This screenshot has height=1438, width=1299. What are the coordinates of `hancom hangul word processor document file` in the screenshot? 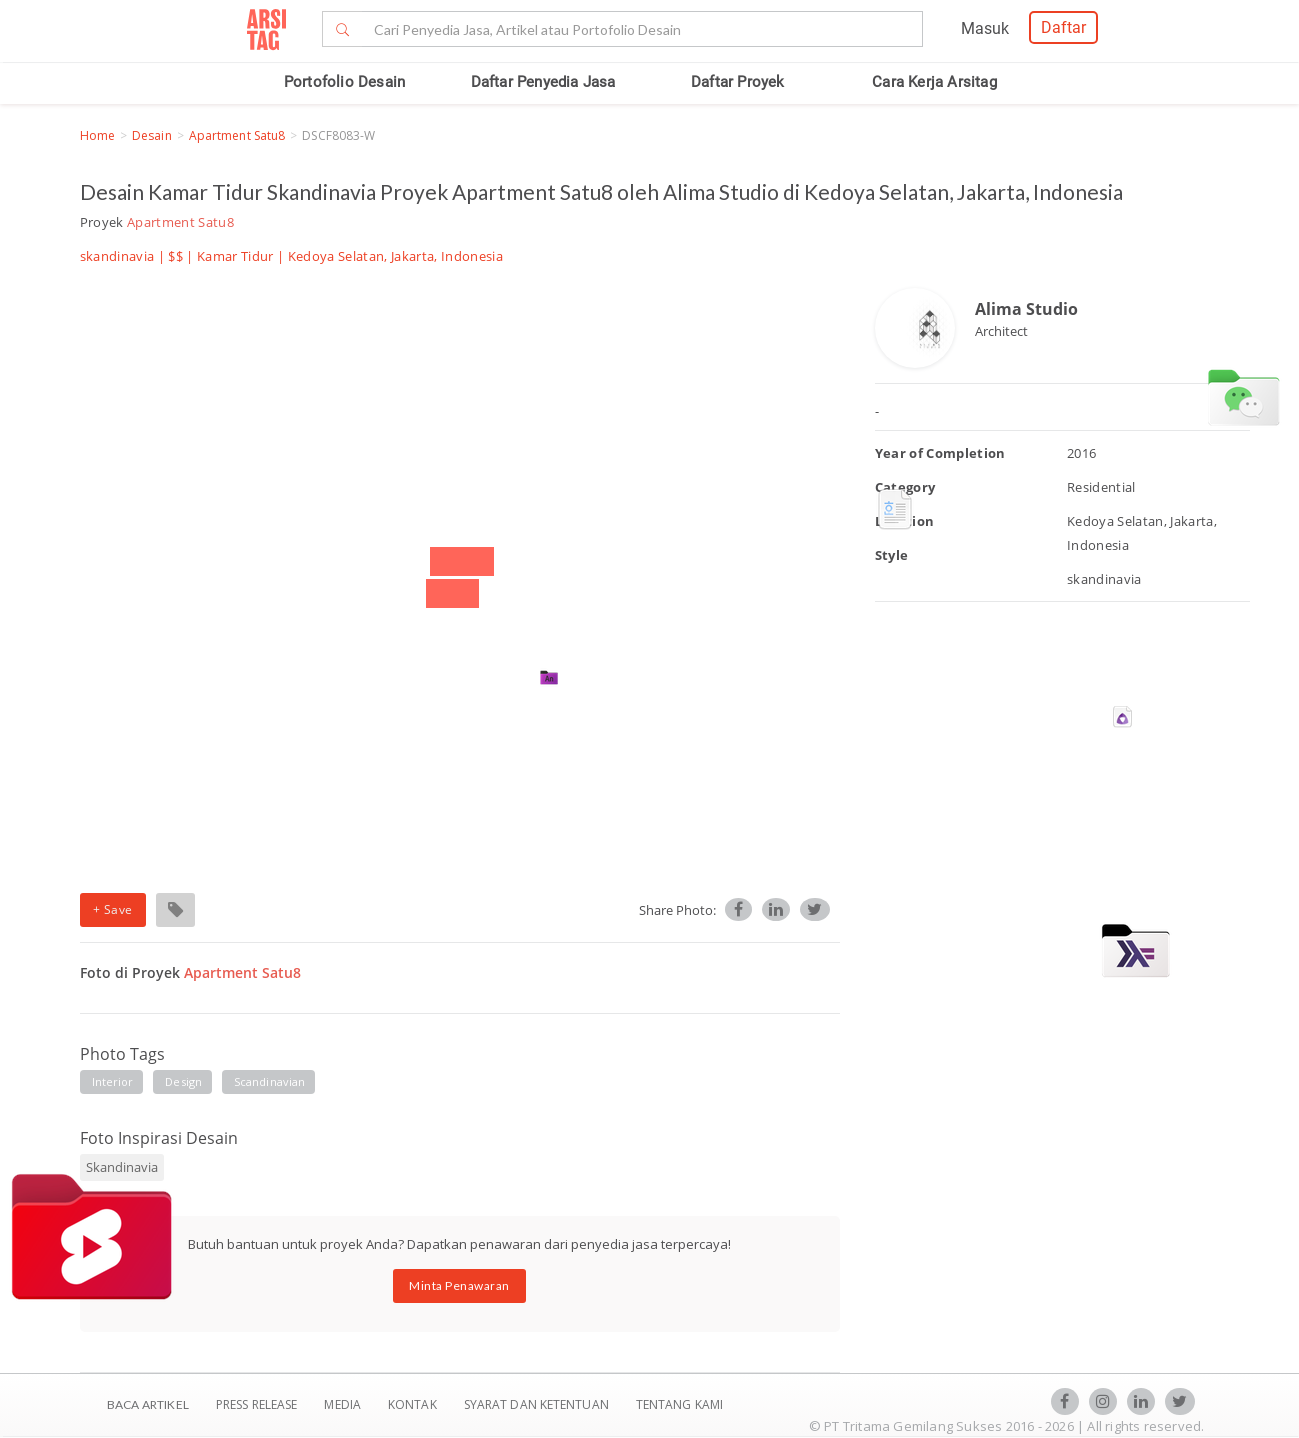 It's located at (895, 509).